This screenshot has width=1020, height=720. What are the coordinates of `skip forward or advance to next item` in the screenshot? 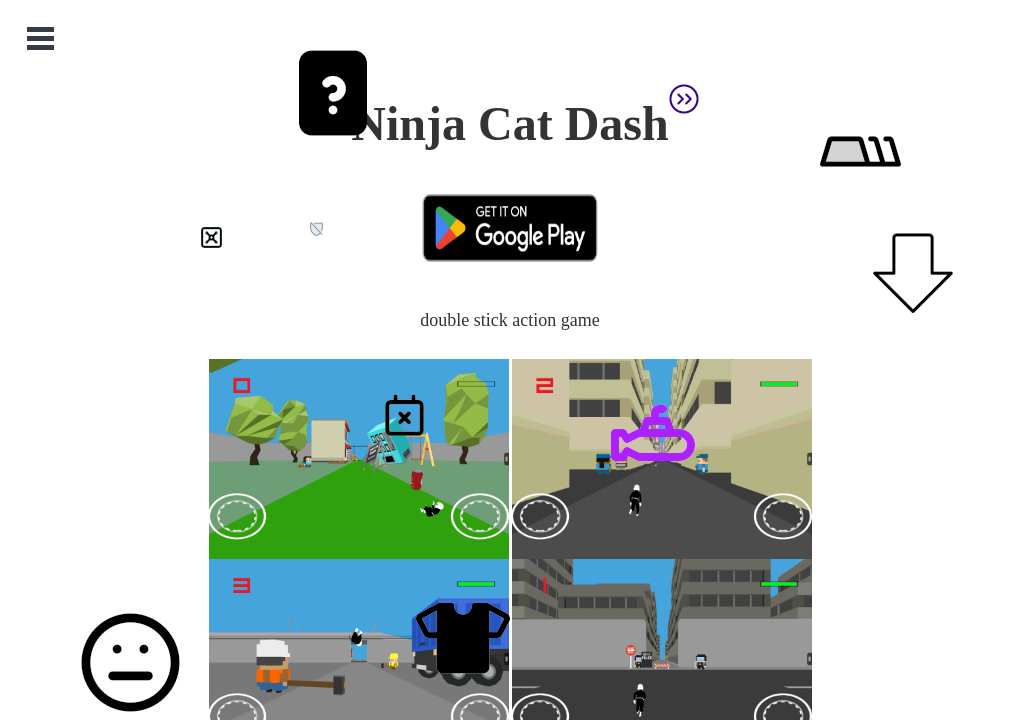 It's located at (684, 99).